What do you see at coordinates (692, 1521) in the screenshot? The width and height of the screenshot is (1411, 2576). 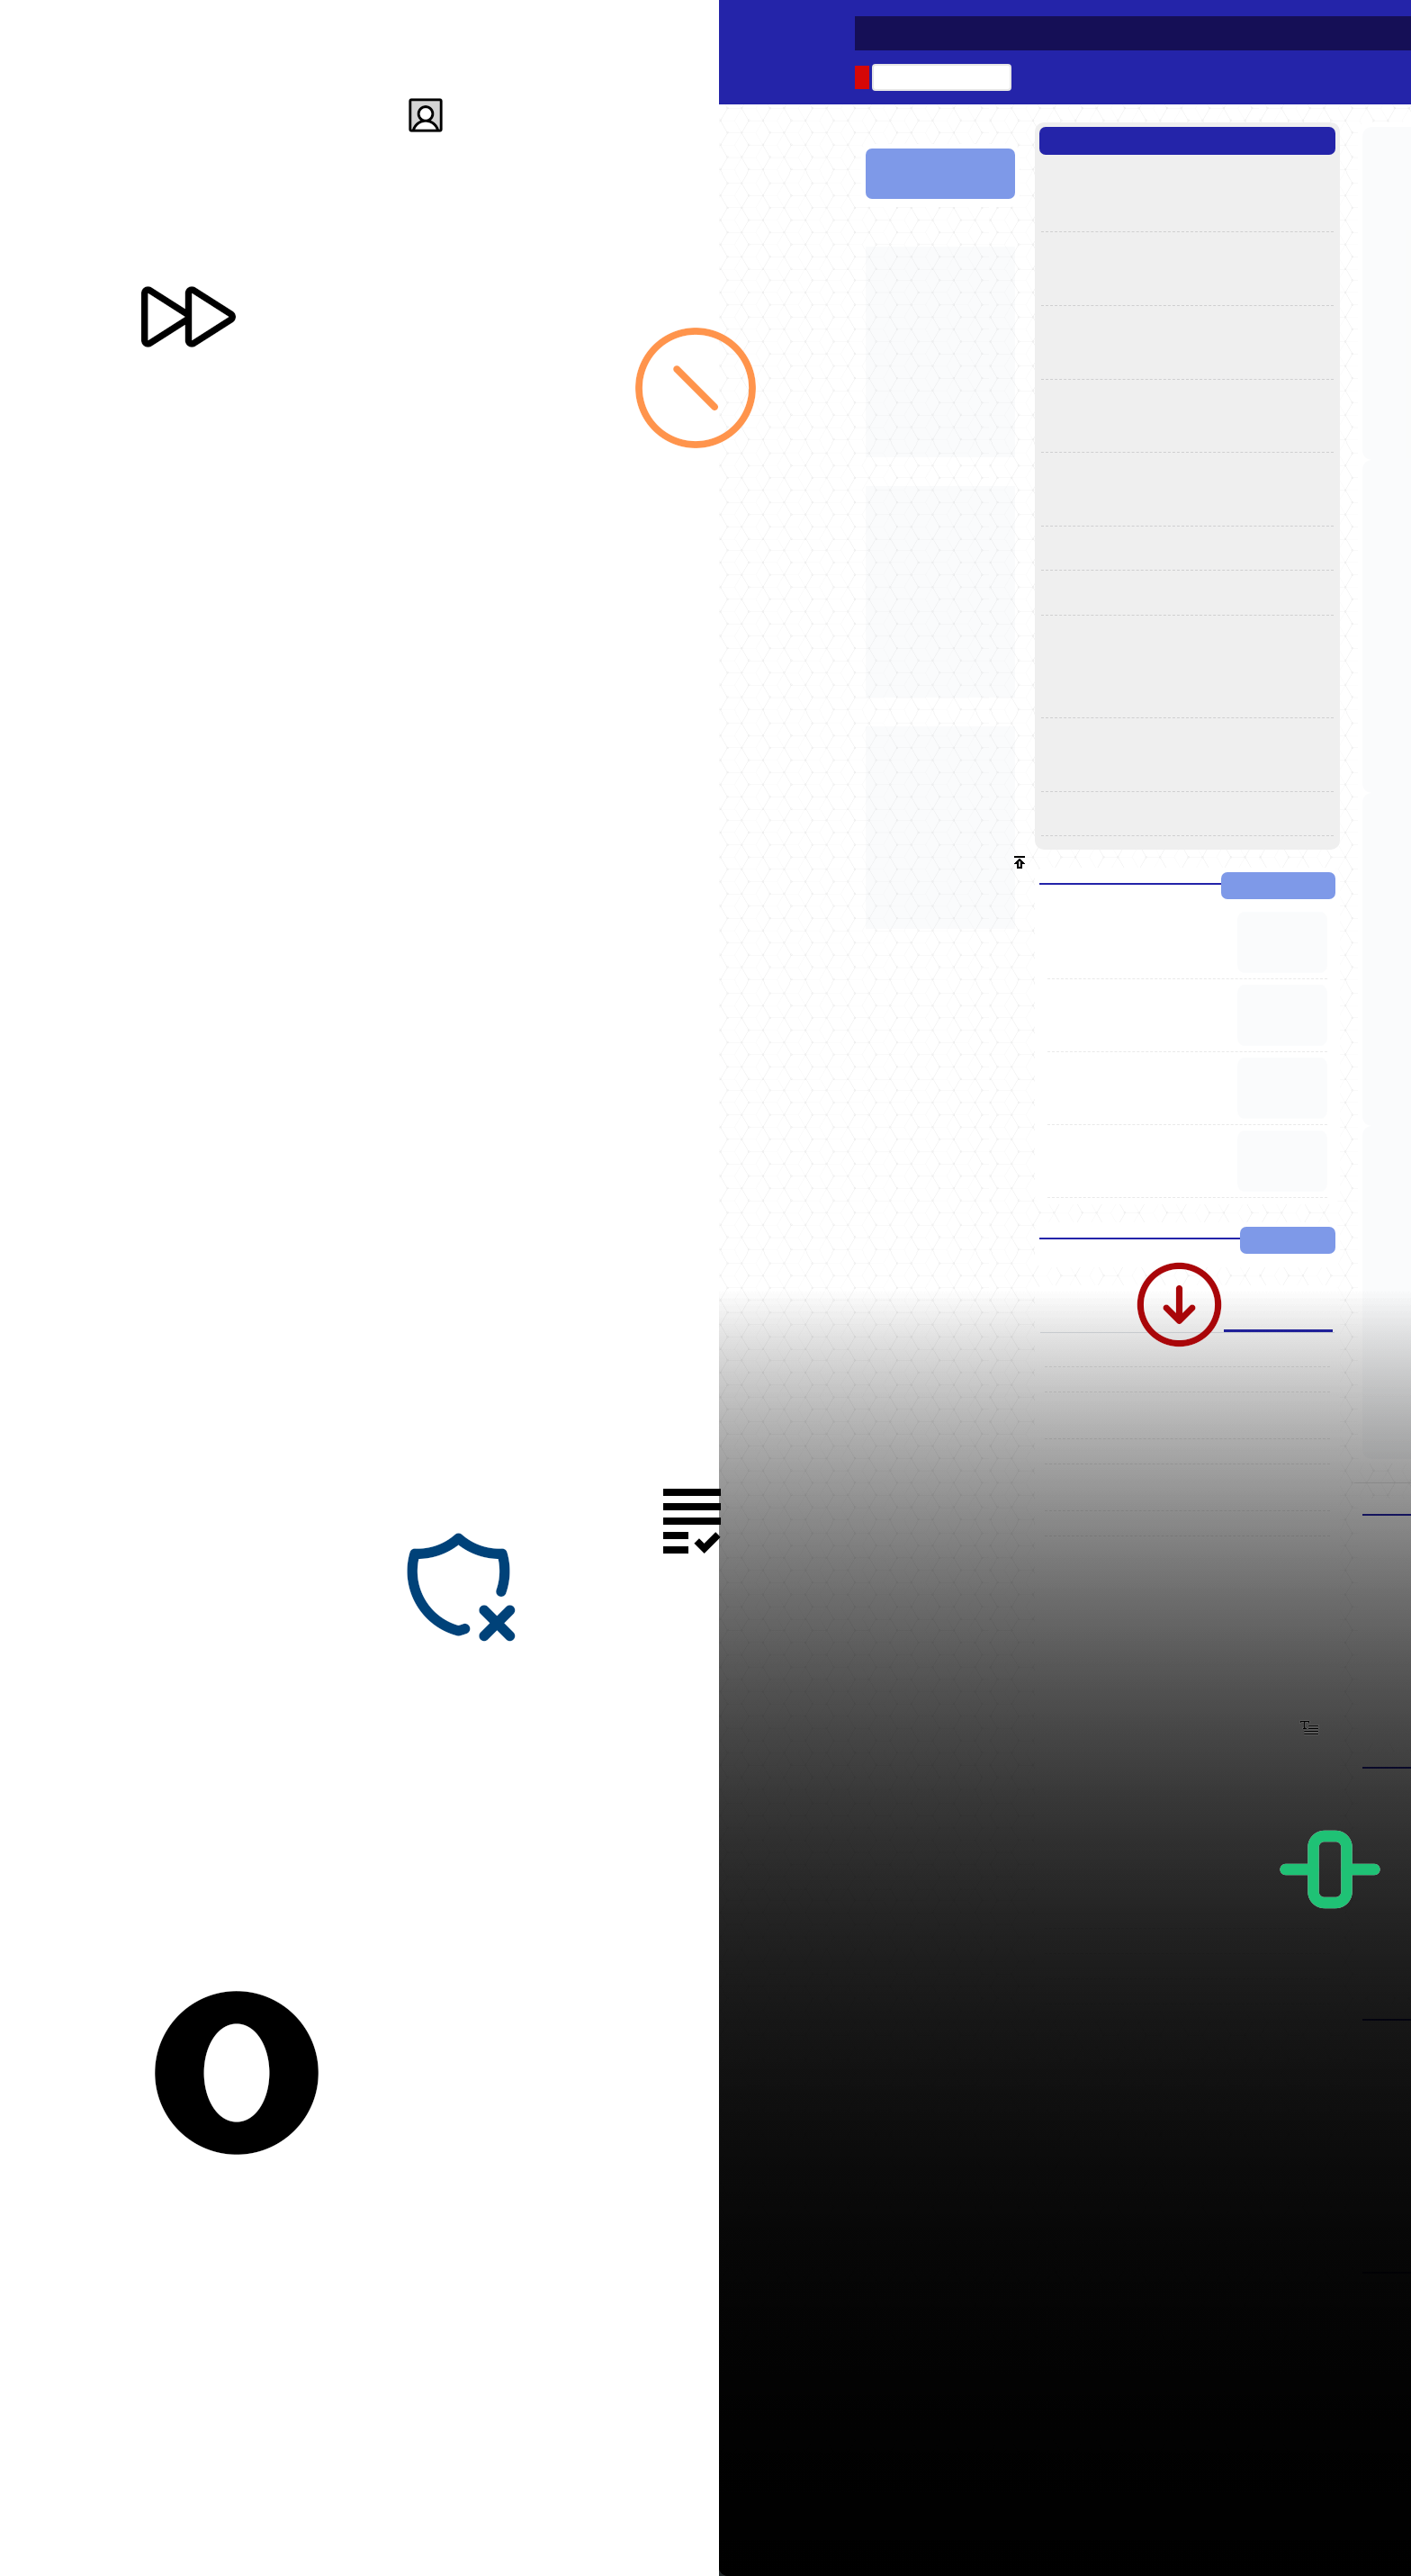 I see `view grading or assessment results` at bounding box center [692, 1521].